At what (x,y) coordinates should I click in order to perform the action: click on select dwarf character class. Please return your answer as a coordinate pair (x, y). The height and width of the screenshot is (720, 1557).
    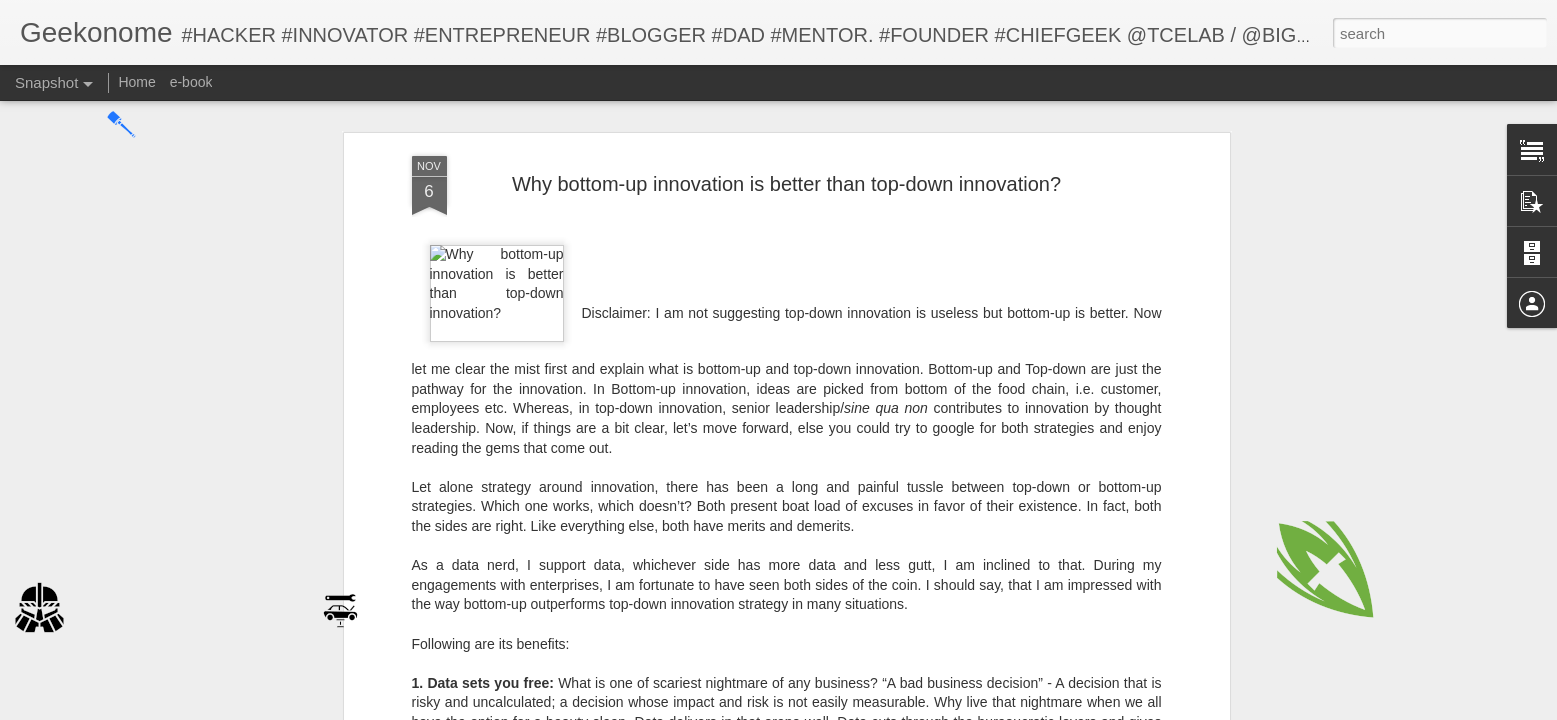
    Looking at the image, I should click on (39, 607).